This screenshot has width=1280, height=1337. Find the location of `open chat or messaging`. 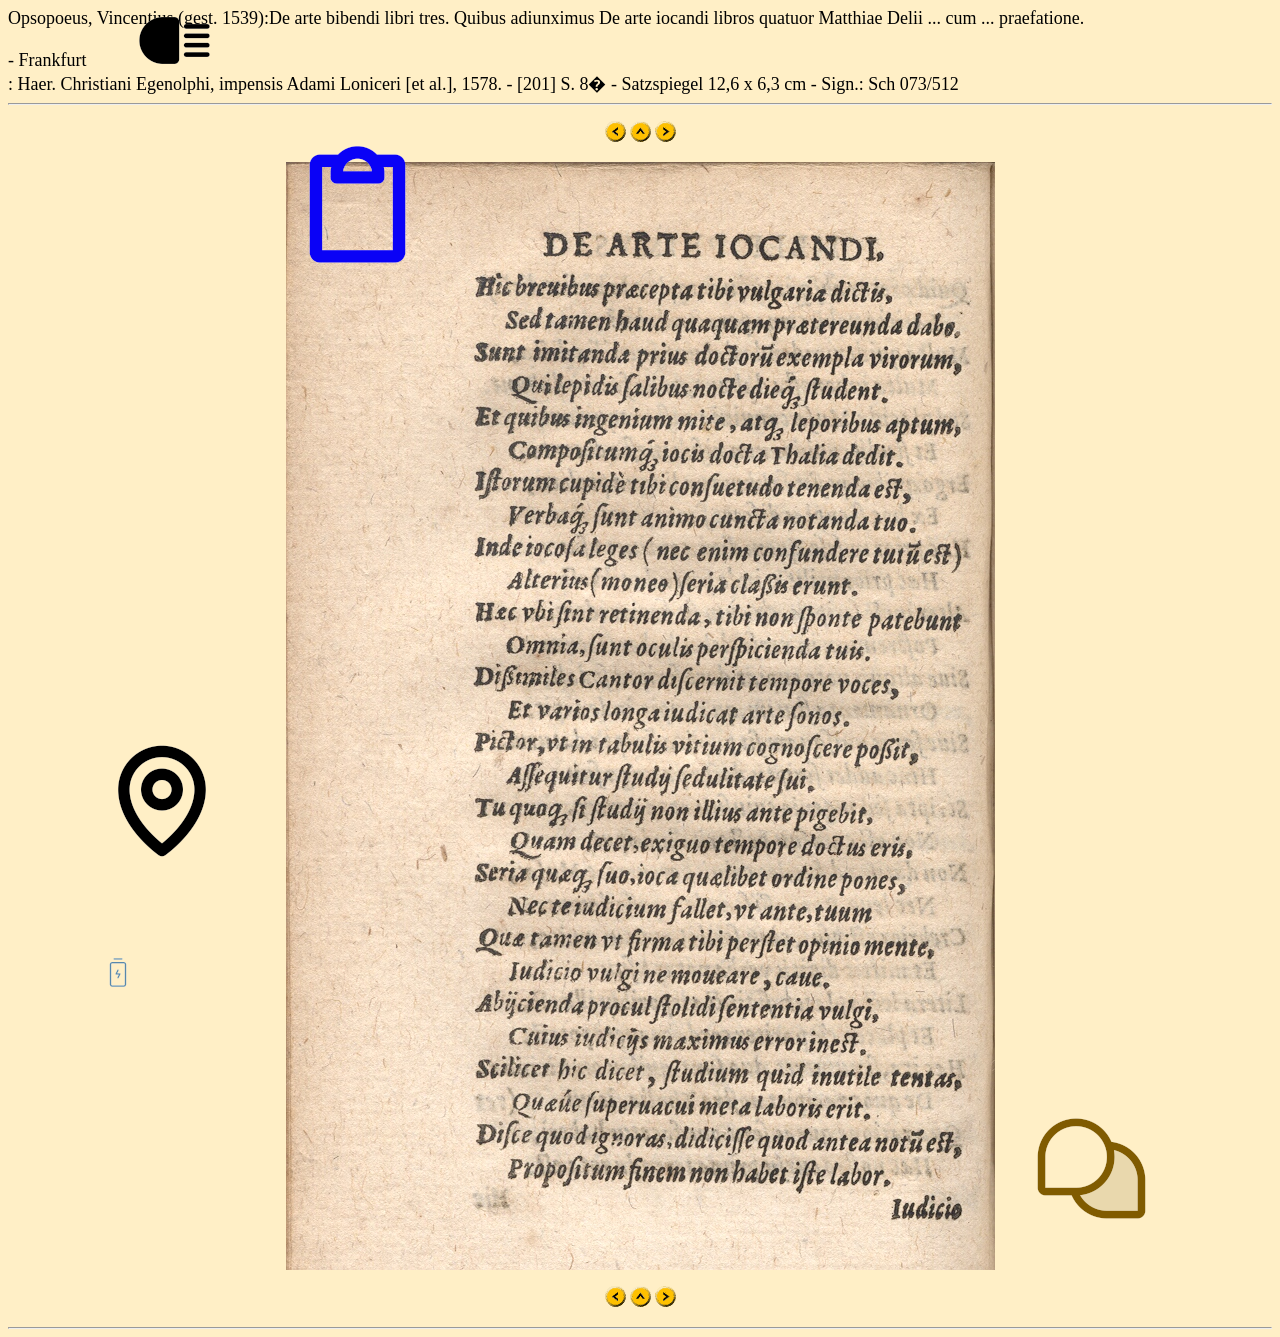

open chat or messaging is located at coordinates (1091, 1168).